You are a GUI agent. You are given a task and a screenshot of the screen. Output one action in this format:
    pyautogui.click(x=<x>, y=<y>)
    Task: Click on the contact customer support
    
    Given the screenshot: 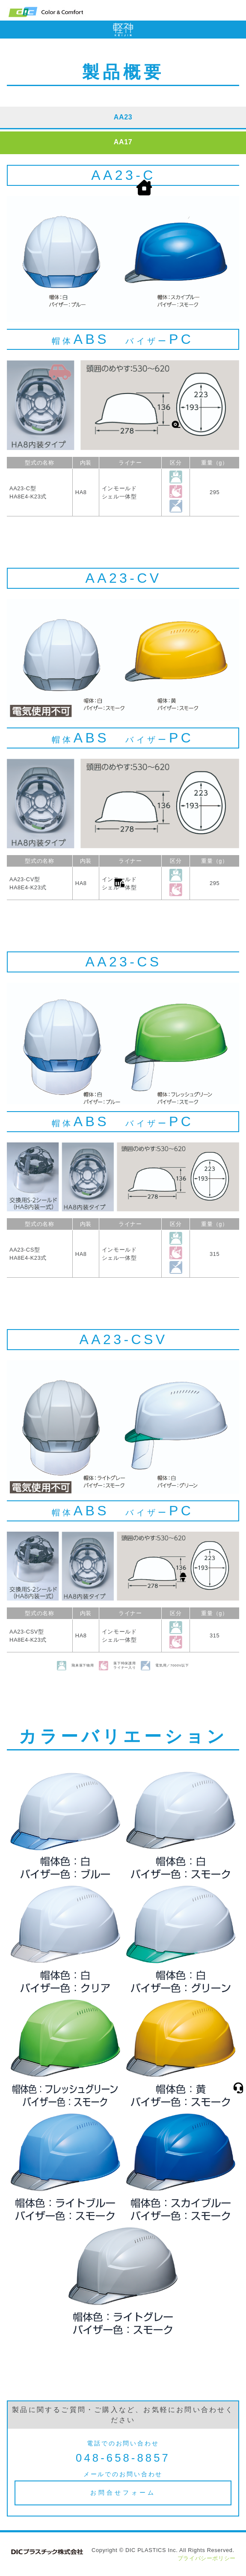 What is the action you would take?
    pyautogui.click(x=238, y=2088)
    